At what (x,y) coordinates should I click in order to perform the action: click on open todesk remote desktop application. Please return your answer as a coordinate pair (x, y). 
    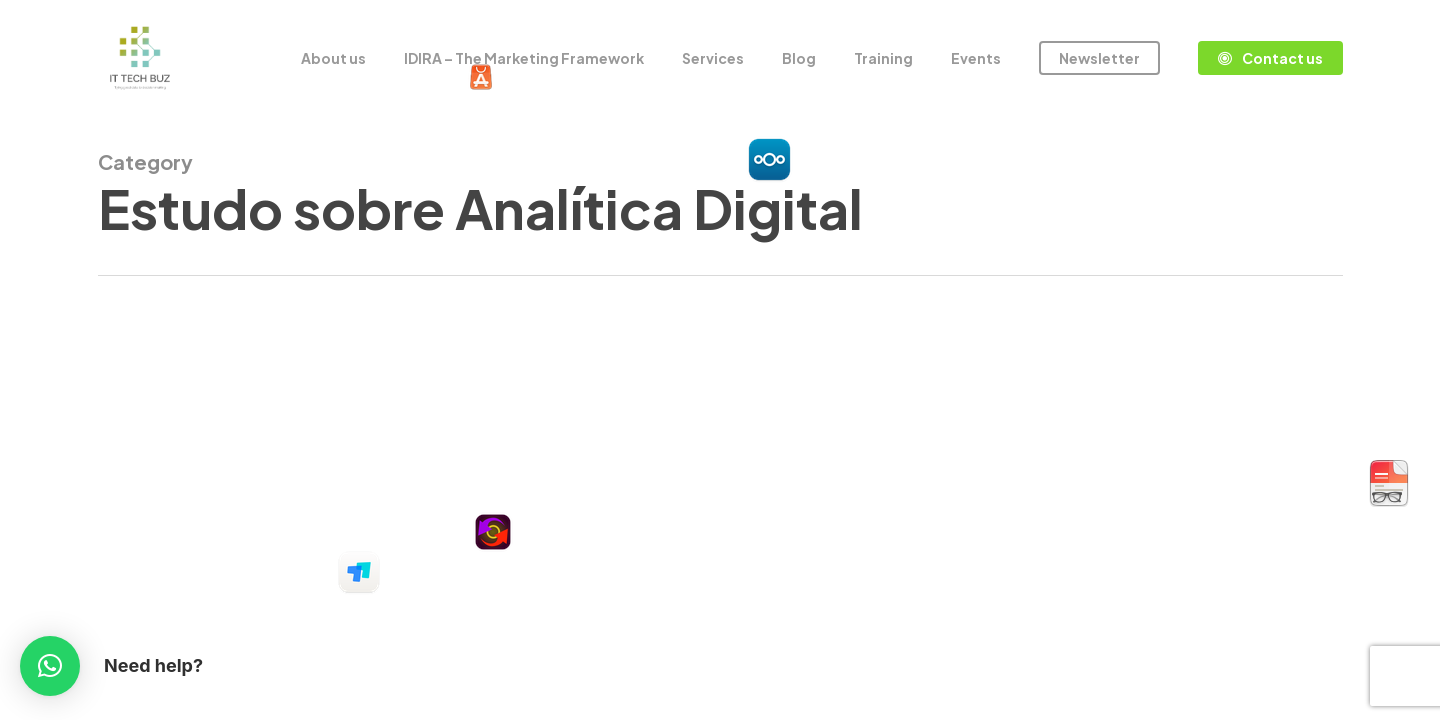
    Looking at the image, I should click on (359, 572).